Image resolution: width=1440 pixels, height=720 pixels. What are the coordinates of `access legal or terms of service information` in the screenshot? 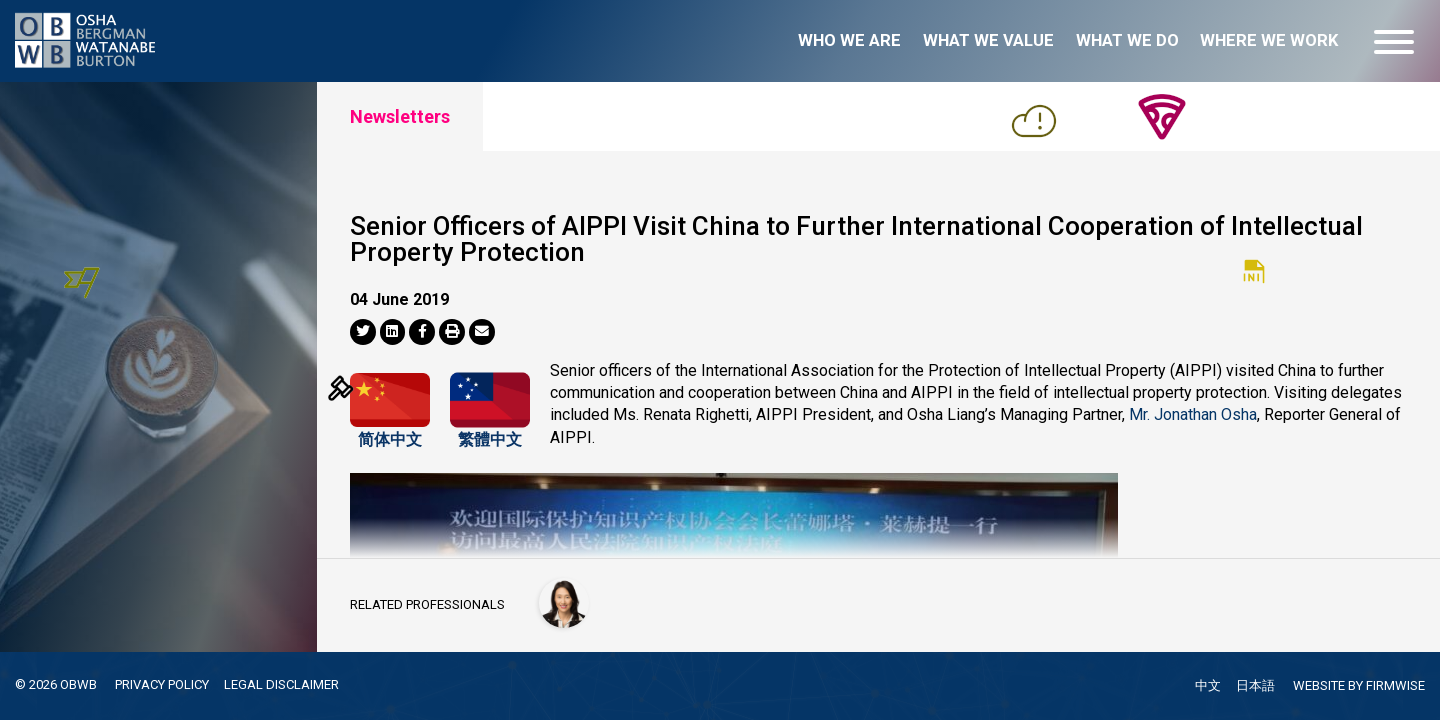 It's located at (340, 389).